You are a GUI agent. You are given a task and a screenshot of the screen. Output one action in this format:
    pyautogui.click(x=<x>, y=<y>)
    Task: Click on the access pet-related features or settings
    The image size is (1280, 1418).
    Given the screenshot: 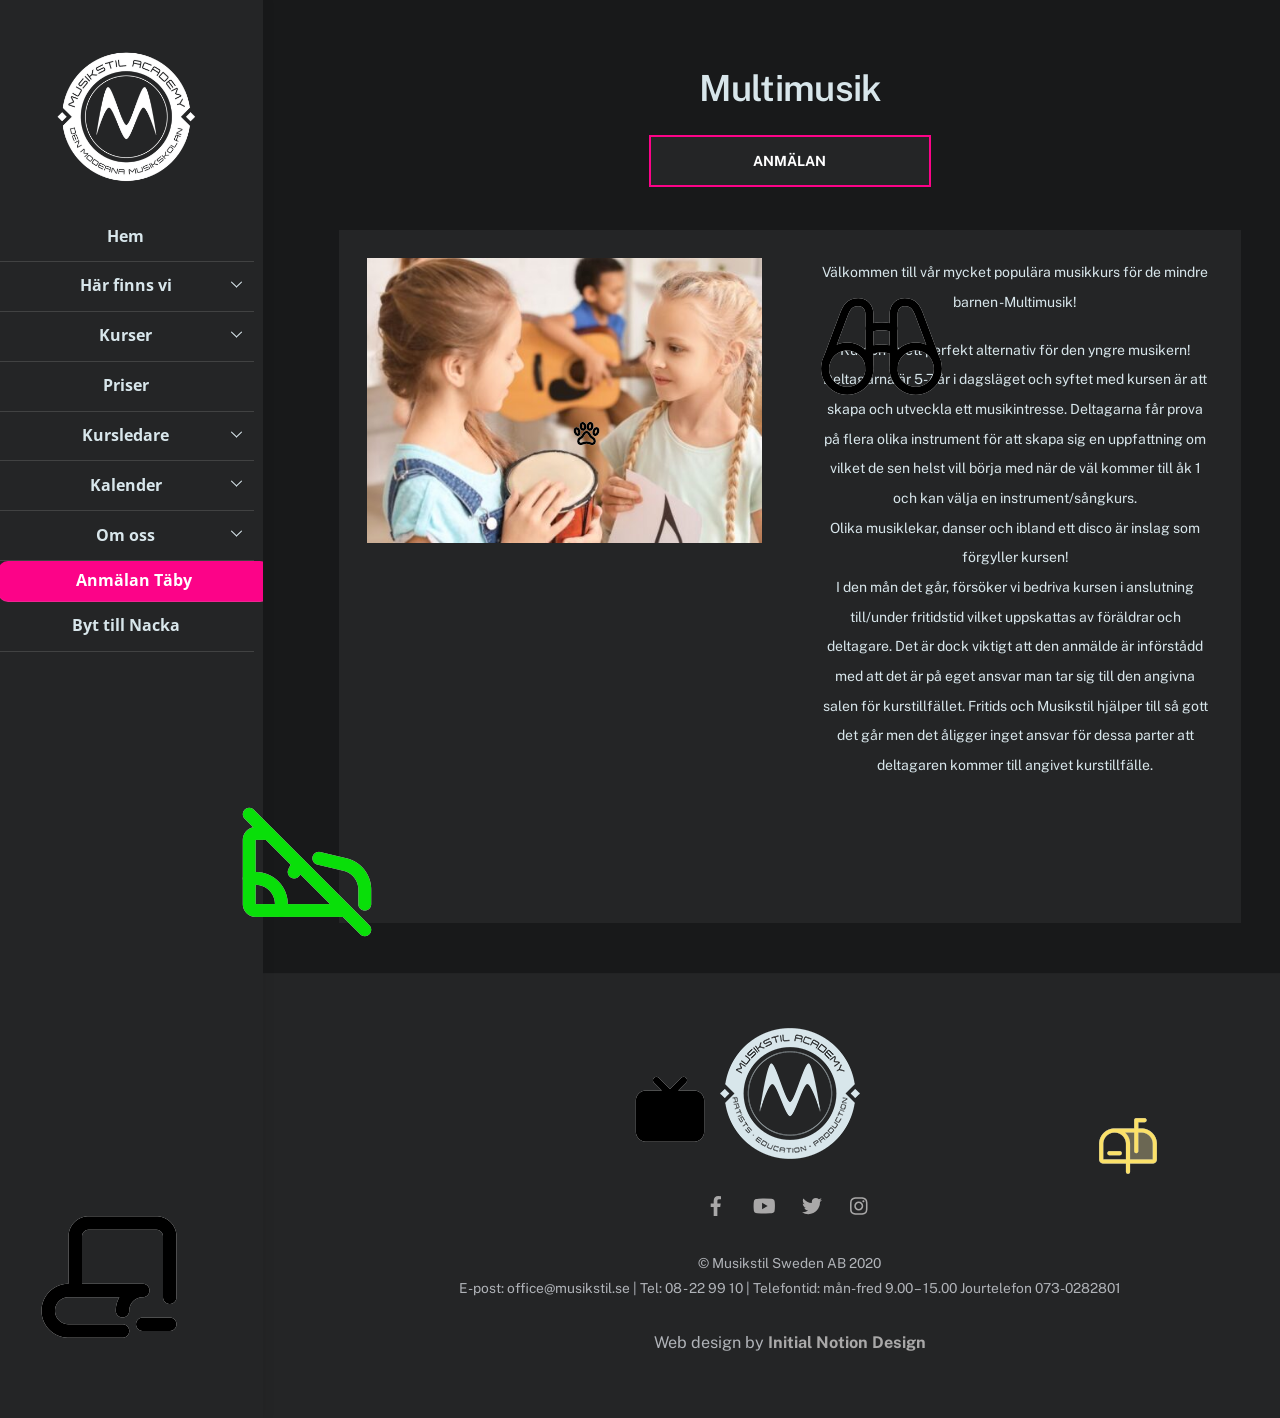 What is the action you would take?
    pyautogui.click(x=586, y=433)
    